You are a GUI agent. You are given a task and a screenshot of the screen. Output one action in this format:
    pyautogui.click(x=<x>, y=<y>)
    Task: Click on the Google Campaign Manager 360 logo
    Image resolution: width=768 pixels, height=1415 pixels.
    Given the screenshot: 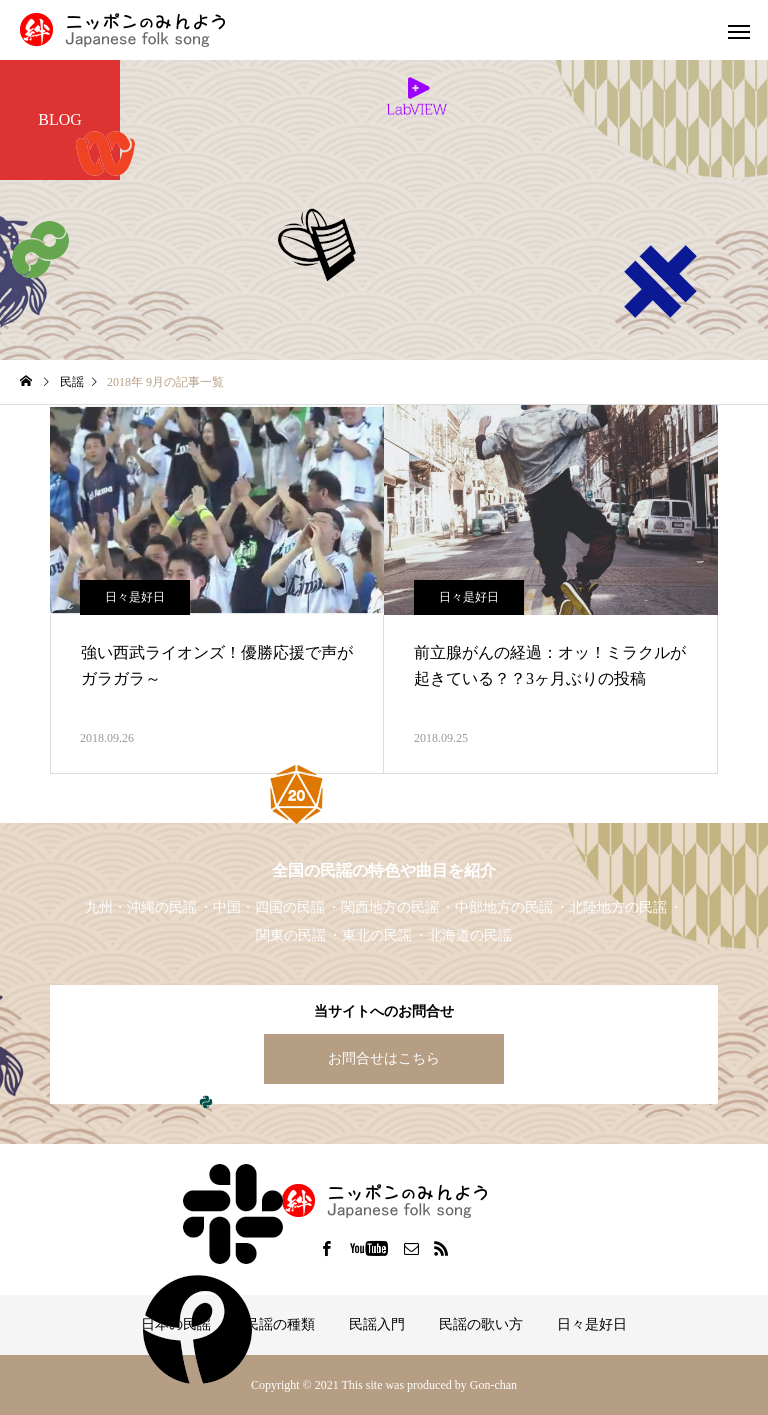 What is the action you would take?
    pyautogui.click(x=40, y=249)
    